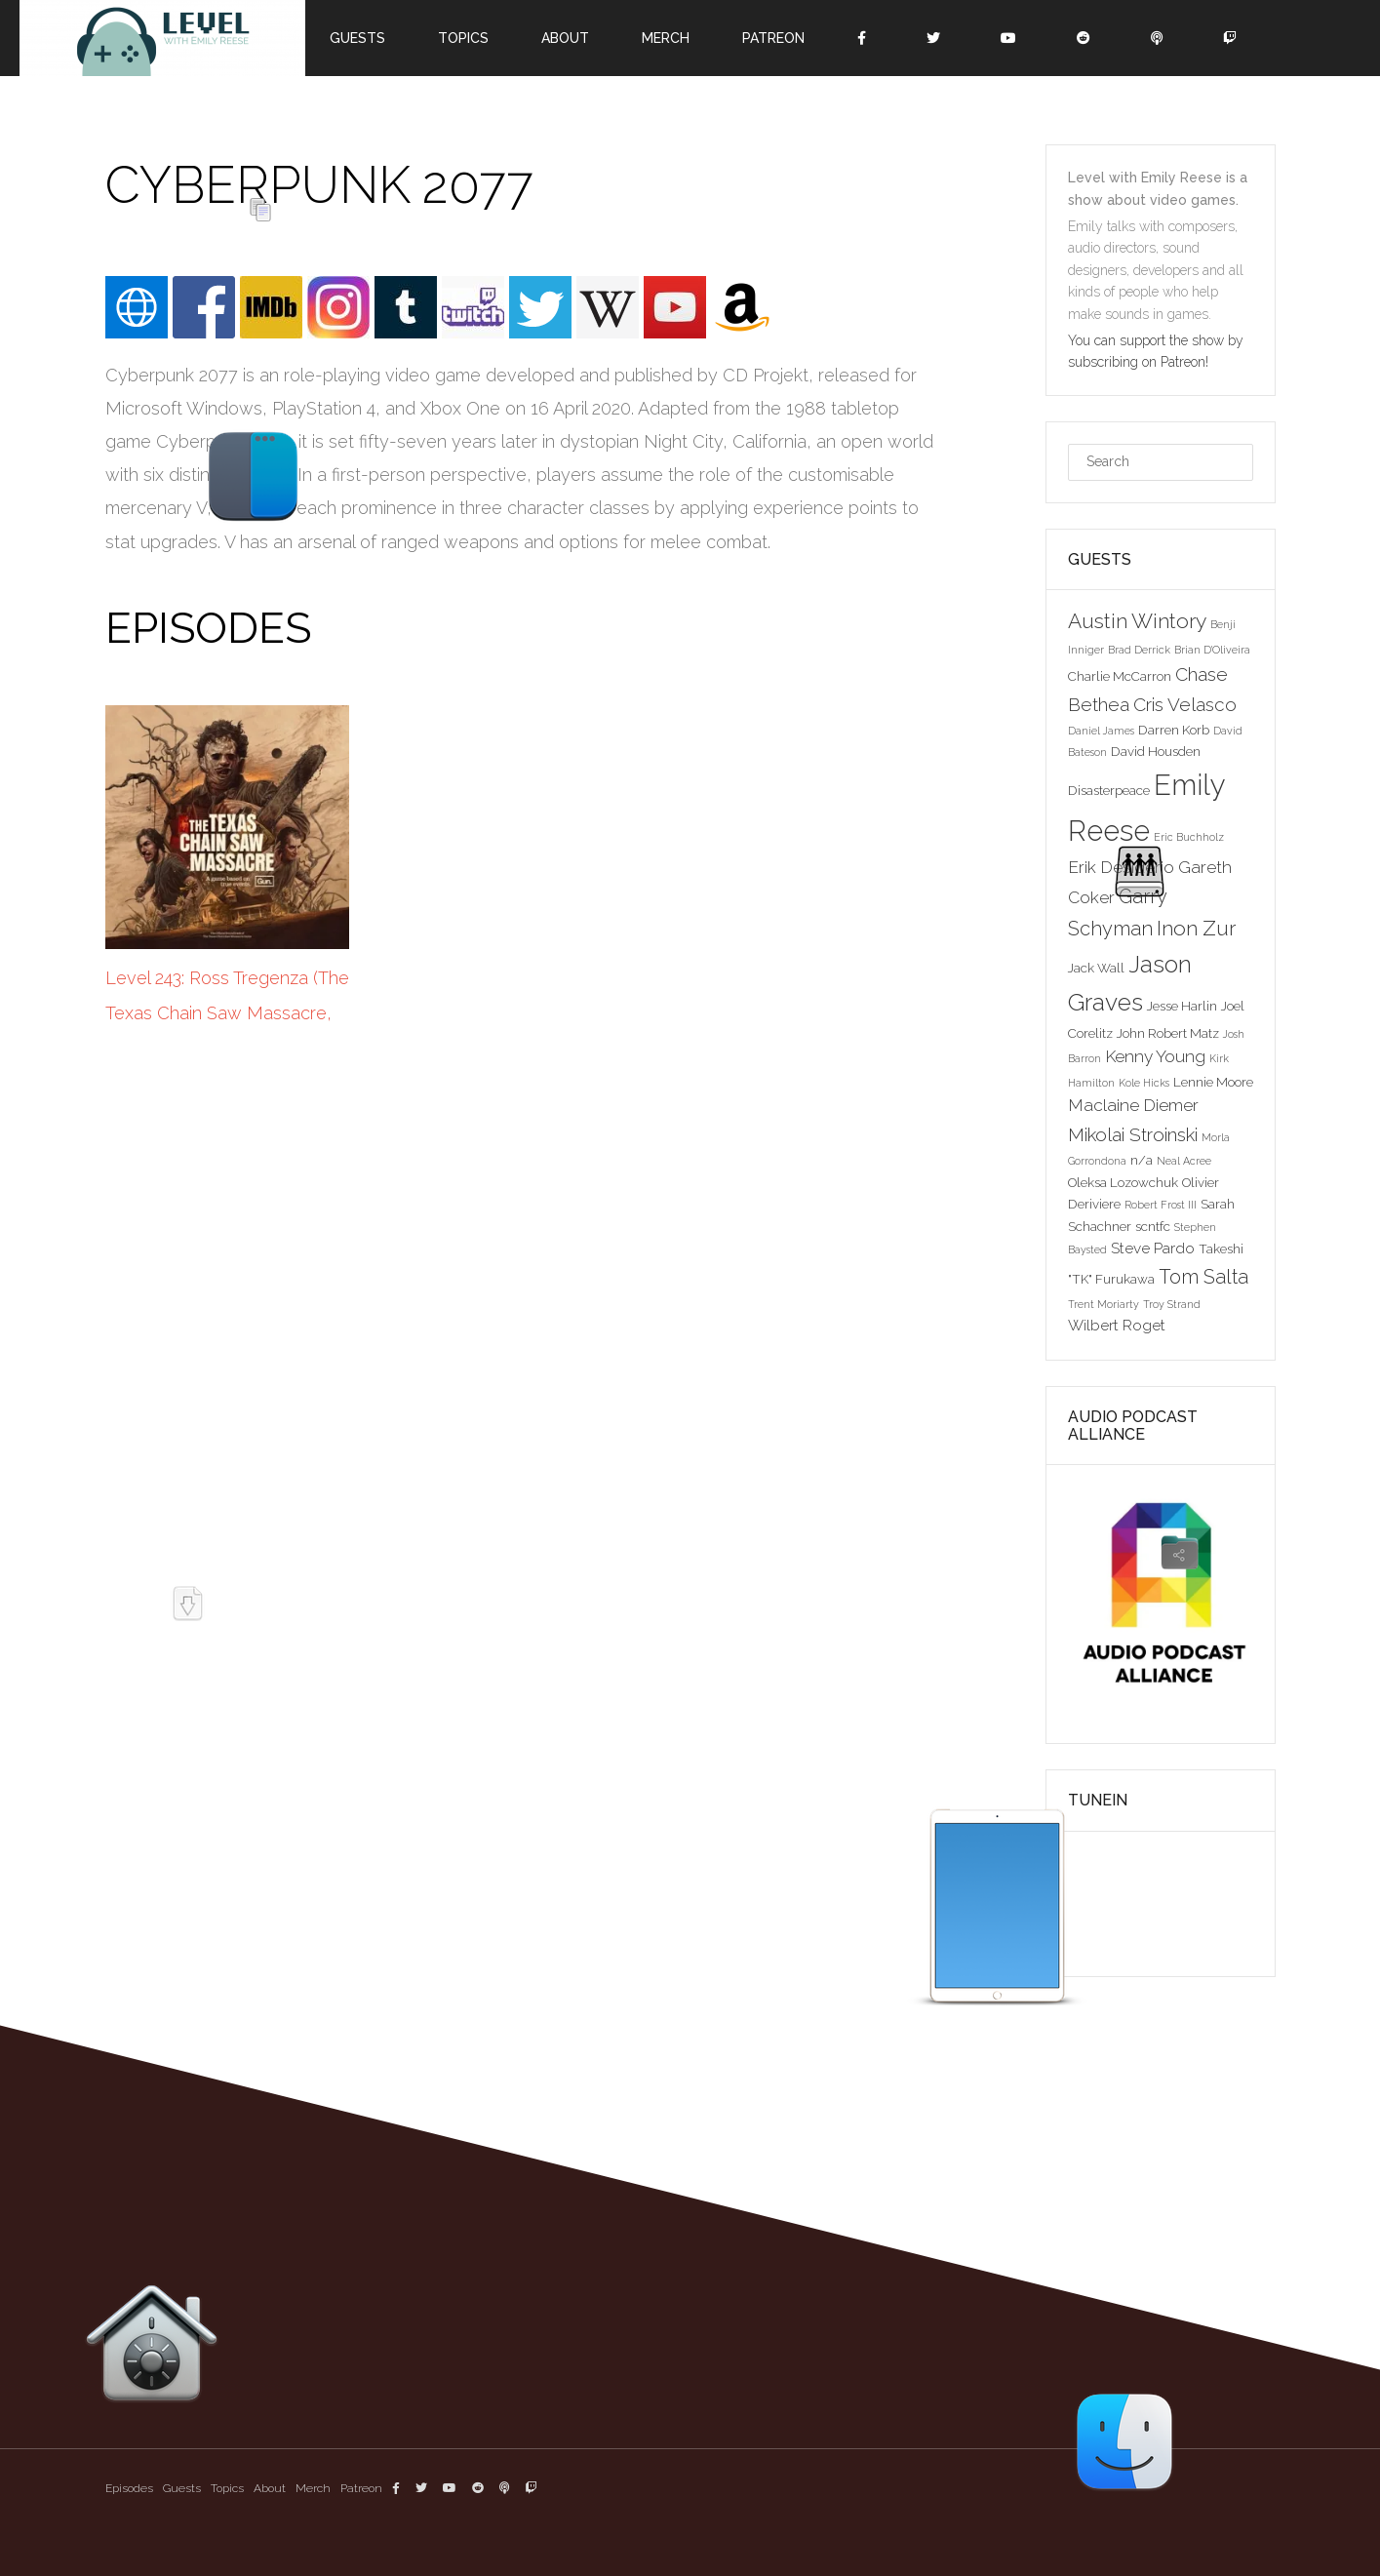 This screenshot has width=1380, height=2576. What do you see at coordinates (151, 2344) in the screenshot?
I see `system alert for kernel extension approval` at bounding box center [151, 2344].